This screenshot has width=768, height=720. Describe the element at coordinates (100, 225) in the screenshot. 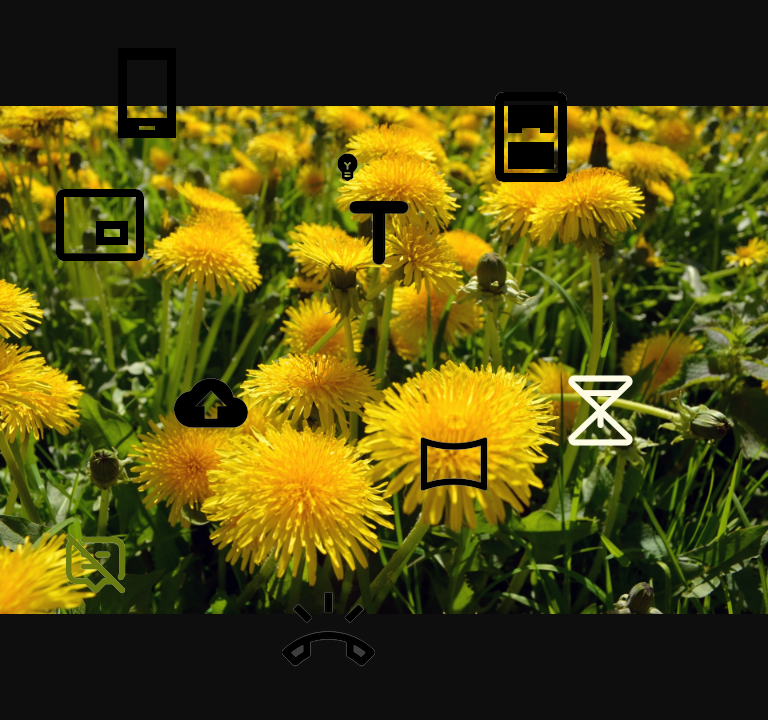

I see `enable picture-in-picture mode` at that location.